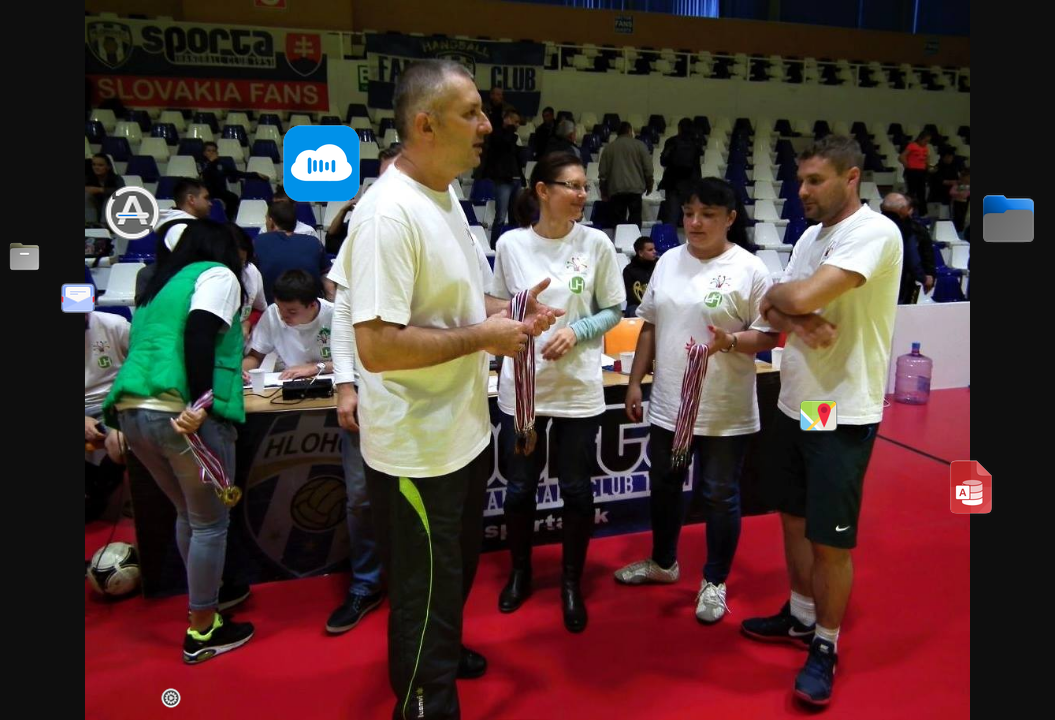 Image resolution: width=1055 pixels, height=720 pixels. What do you see at coordinates (132, 212) in the screenshot?
I see `open the software update application` at bounding box center [132, 212].